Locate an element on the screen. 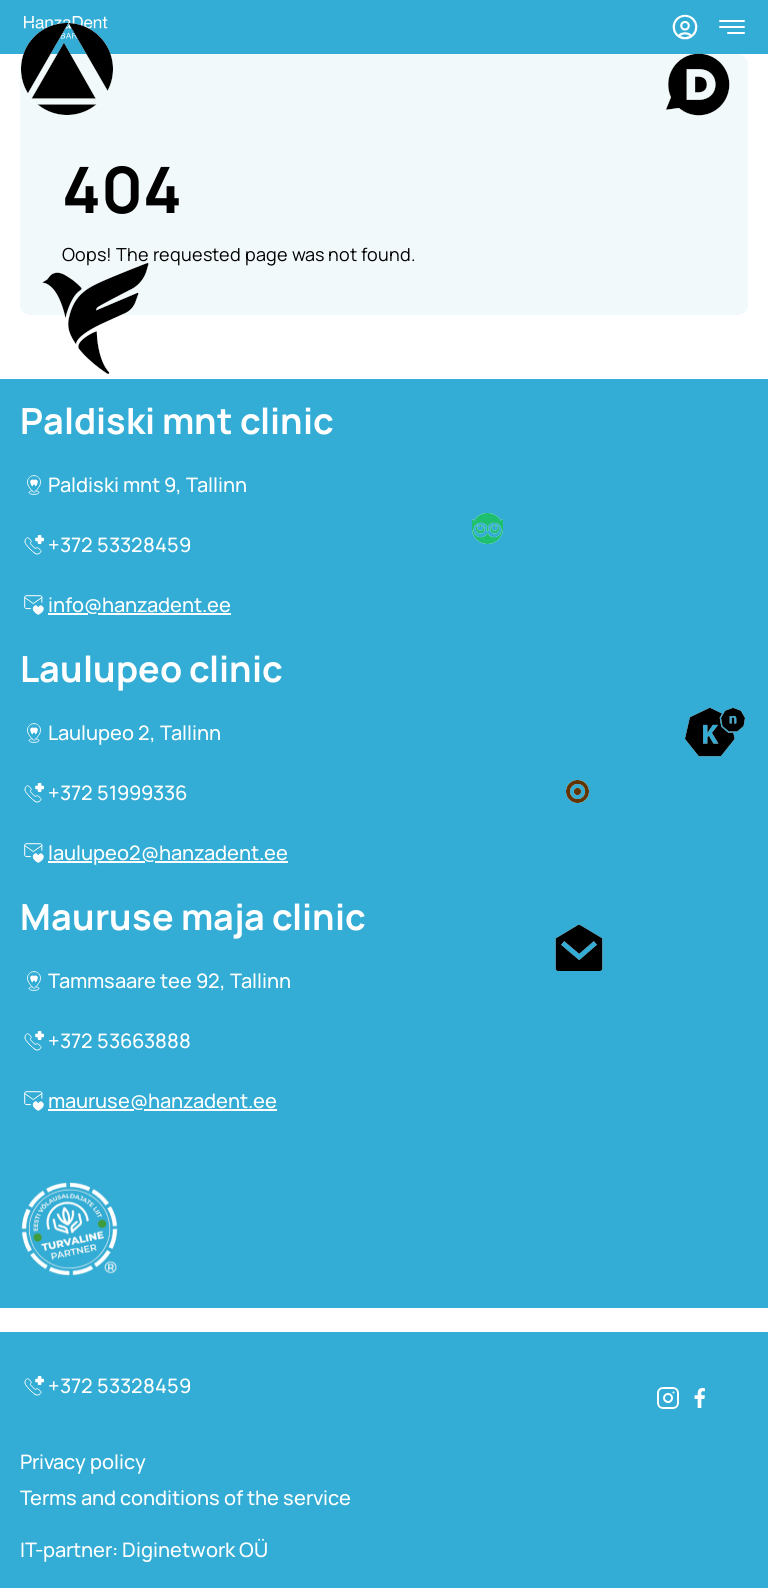 The height and width of the screenshot is (1588, 768). interact.js library logo is located at coordinates (67, 69).